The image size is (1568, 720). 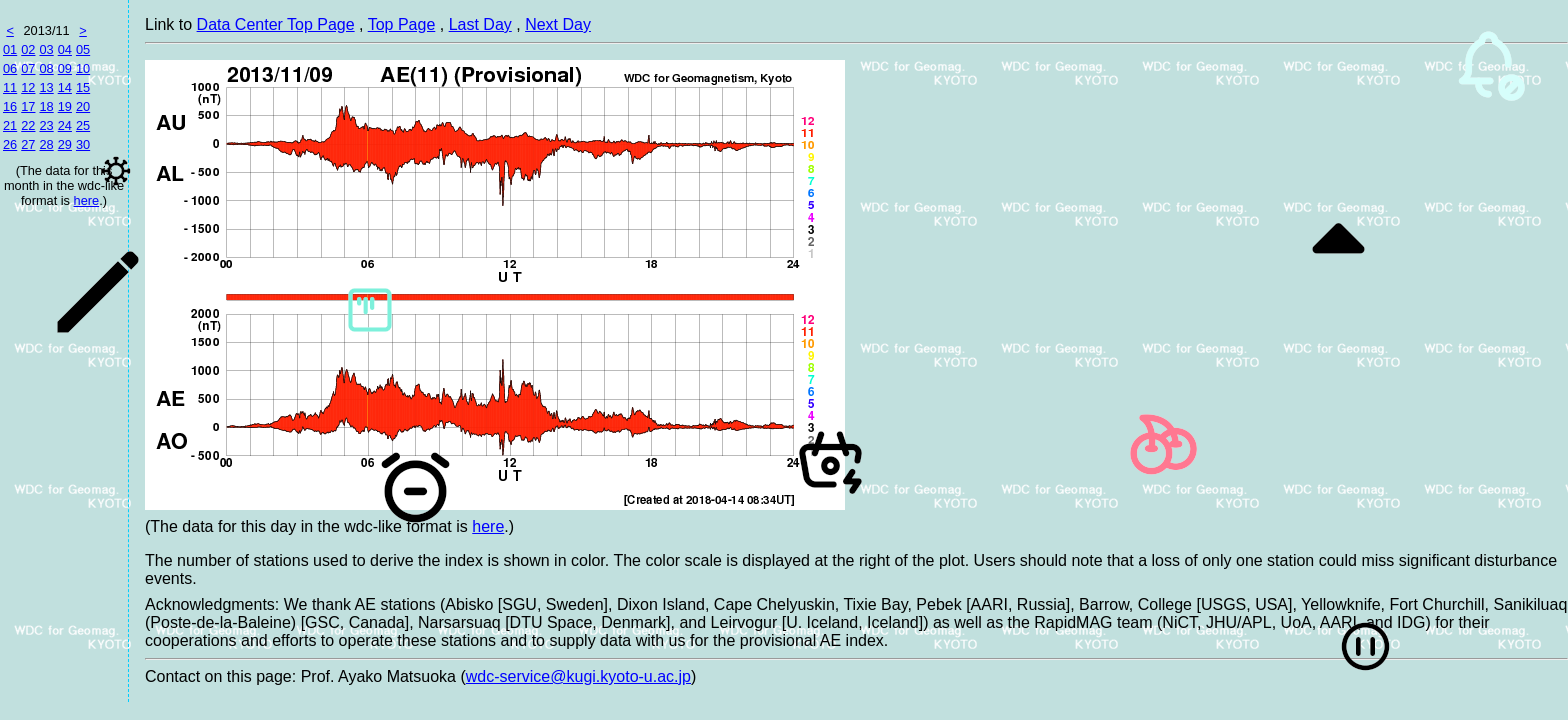 What do you see at coordinates (1365, 646) in the screenshot?
I see `pause media playback` at bounding box center [1365, 646].